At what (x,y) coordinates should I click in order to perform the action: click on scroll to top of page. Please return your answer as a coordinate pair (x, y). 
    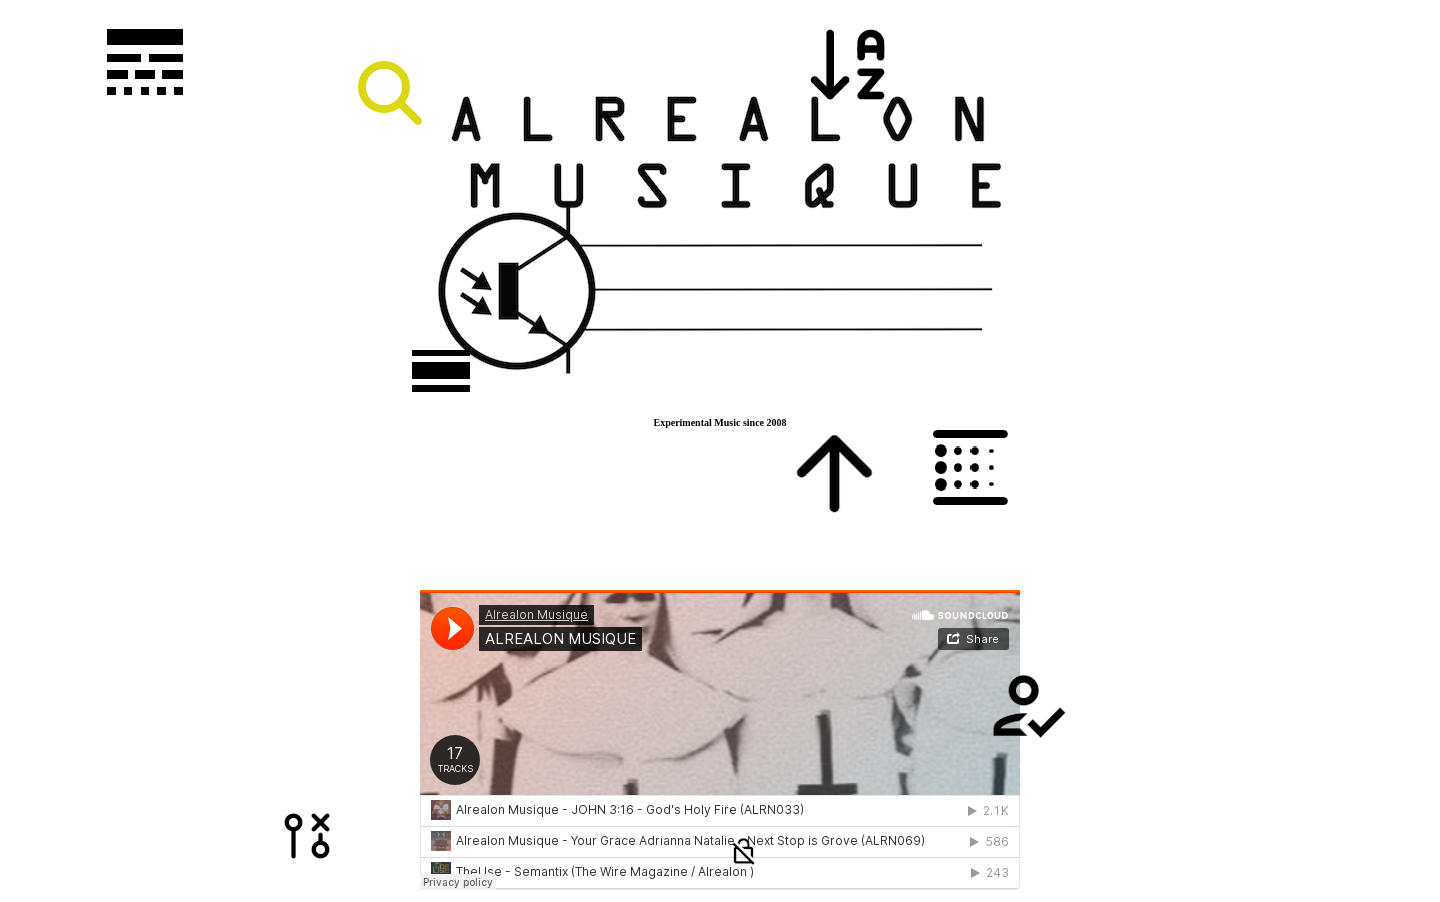
    Looking at the image, I should click on (834, 472).